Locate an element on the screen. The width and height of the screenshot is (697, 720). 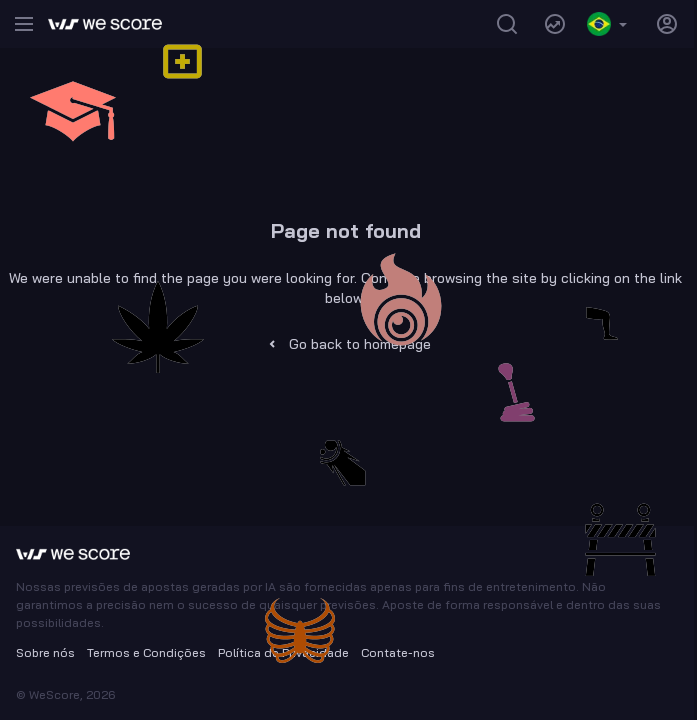
access health or medical supplies is located at coordinates (182, 61).